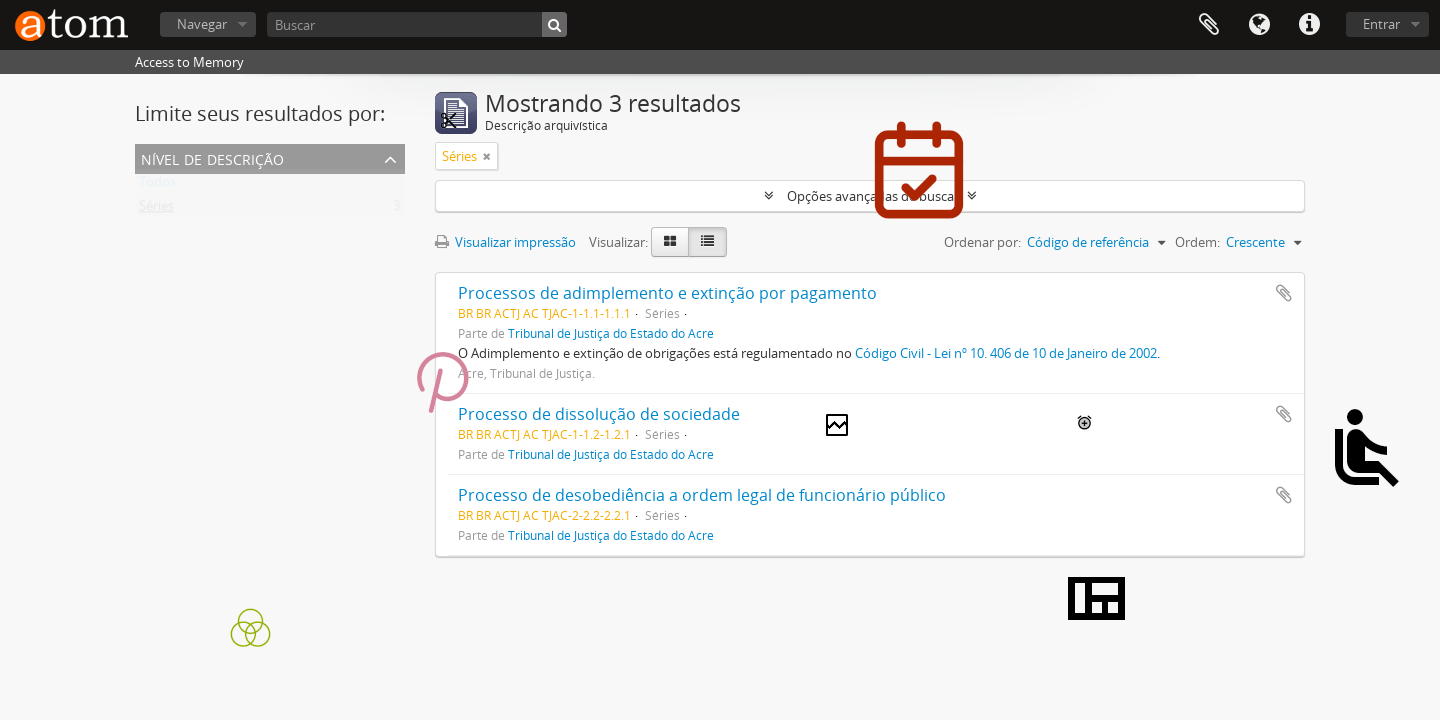  I want to click on view overlapping categories or sets, so click(250, 628).